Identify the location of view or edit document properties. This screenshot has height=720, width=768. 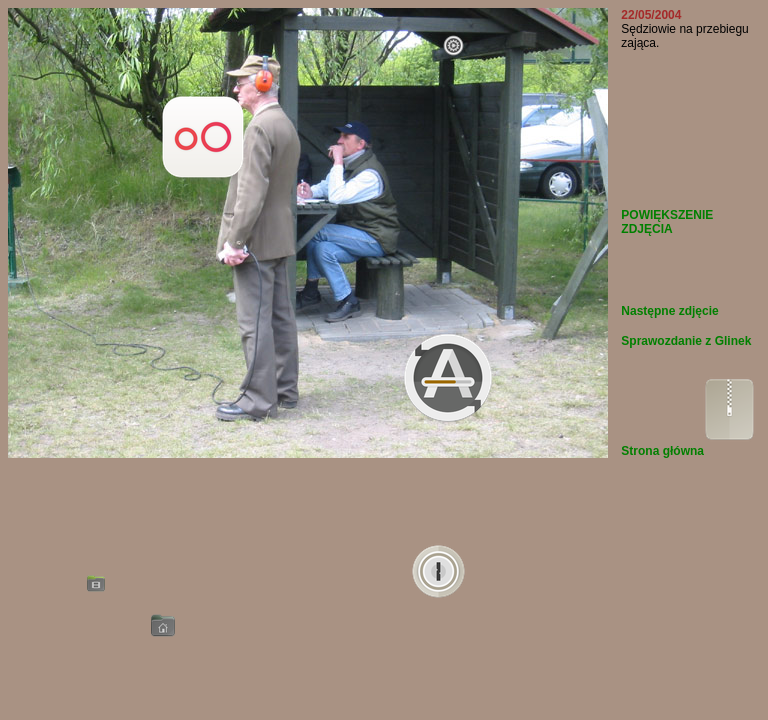
(453, 45).